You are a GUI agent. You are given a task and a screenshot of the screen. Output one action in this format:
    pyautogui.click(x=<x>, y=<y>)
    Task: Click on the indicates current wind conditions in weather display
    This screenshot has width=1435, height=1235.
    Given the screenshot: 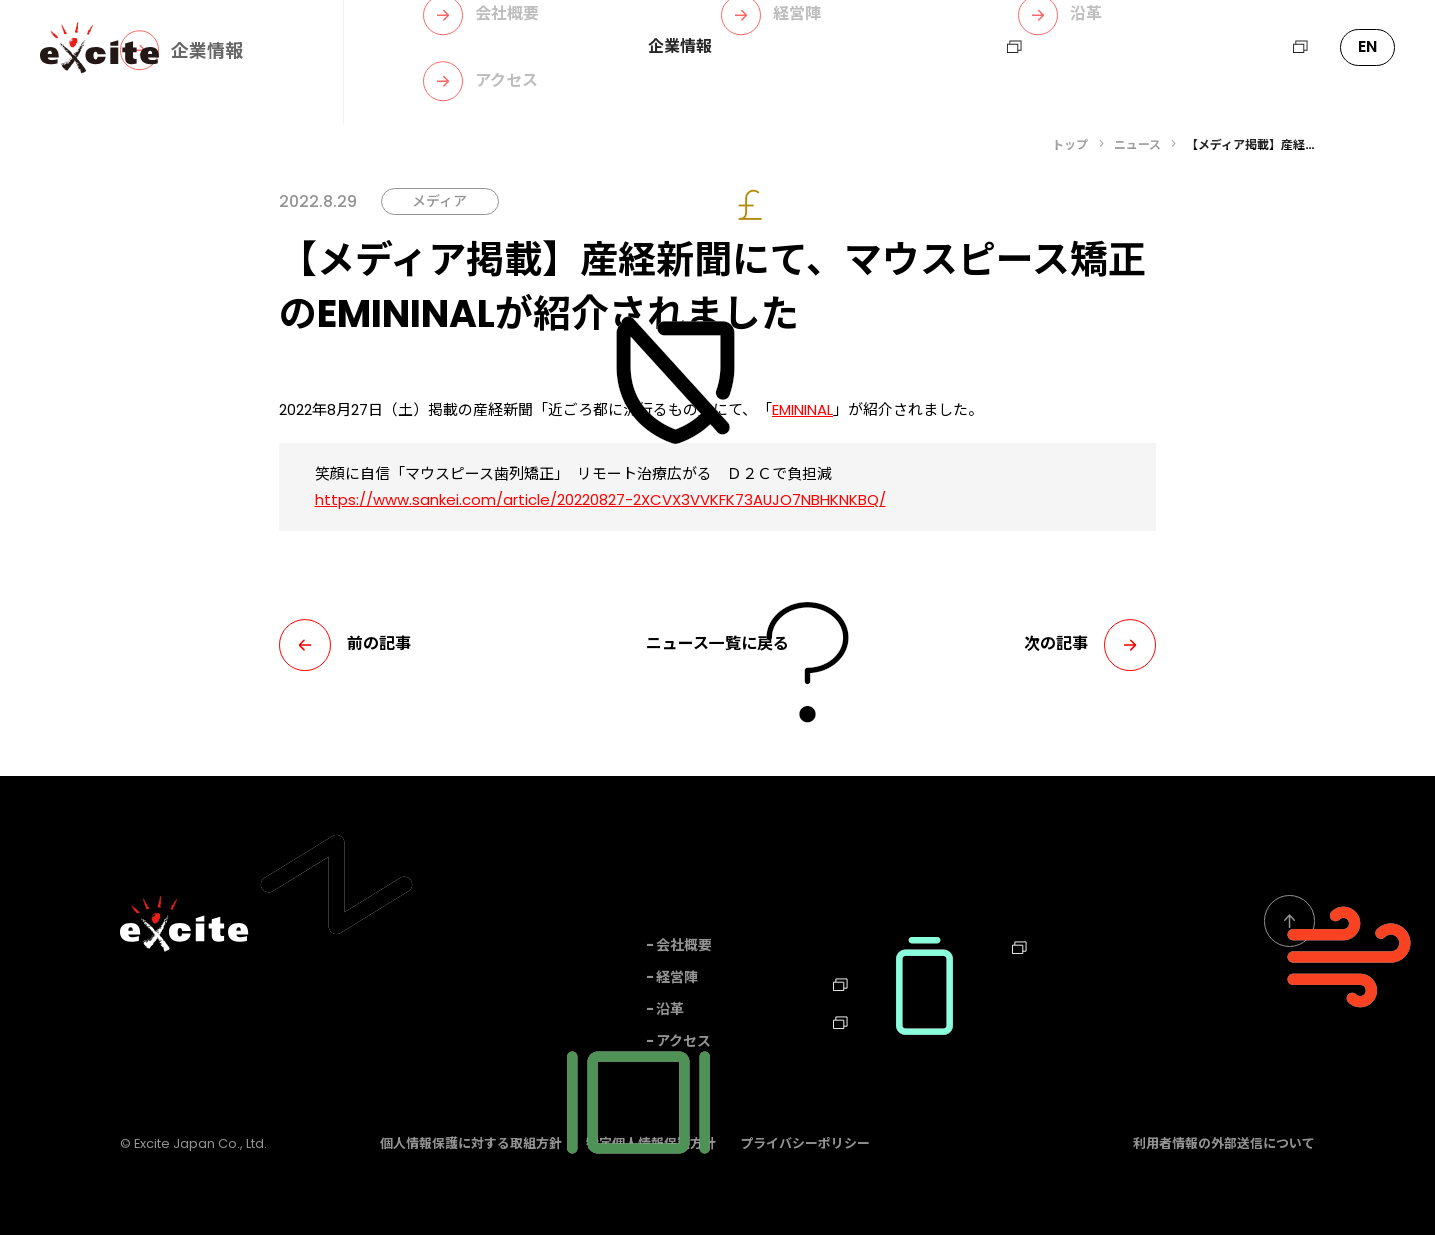 What is the action you would take?
    pyautogui.click(x=1349, y=957)
    